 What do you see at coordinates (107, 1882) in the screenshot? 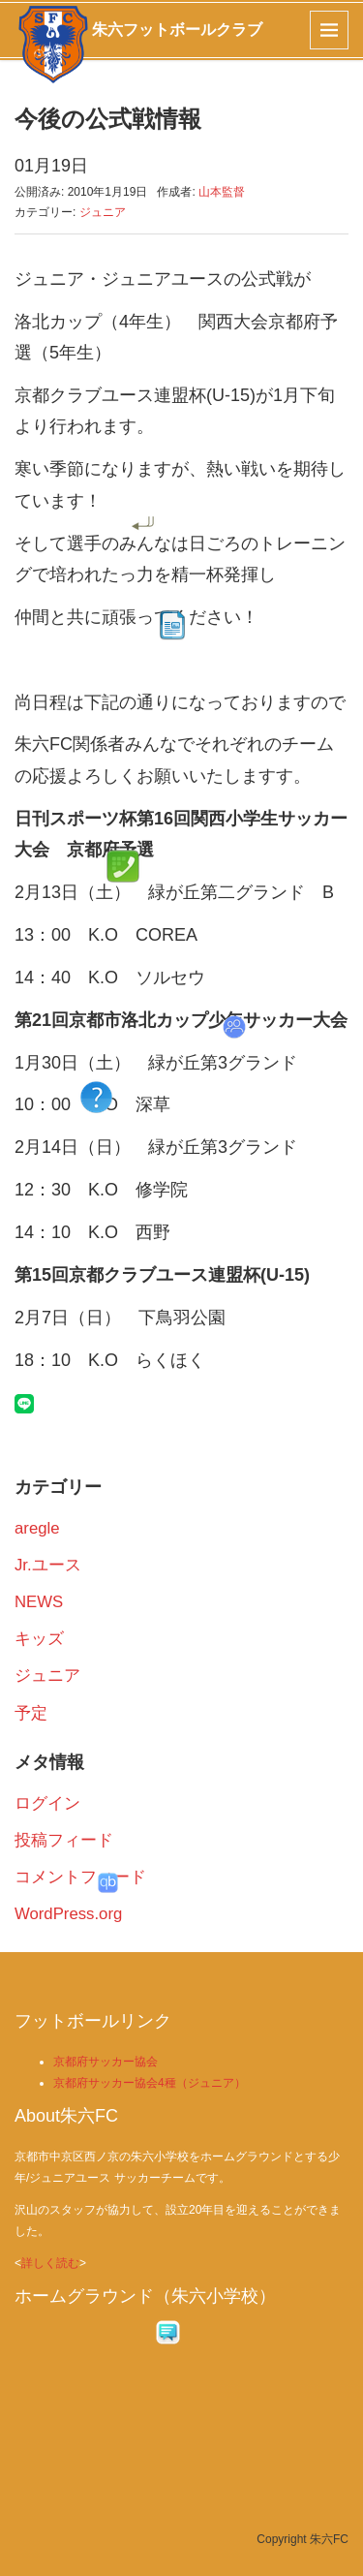
I see `open qbittorrent torrent client` at bounding box center [107, 1882].